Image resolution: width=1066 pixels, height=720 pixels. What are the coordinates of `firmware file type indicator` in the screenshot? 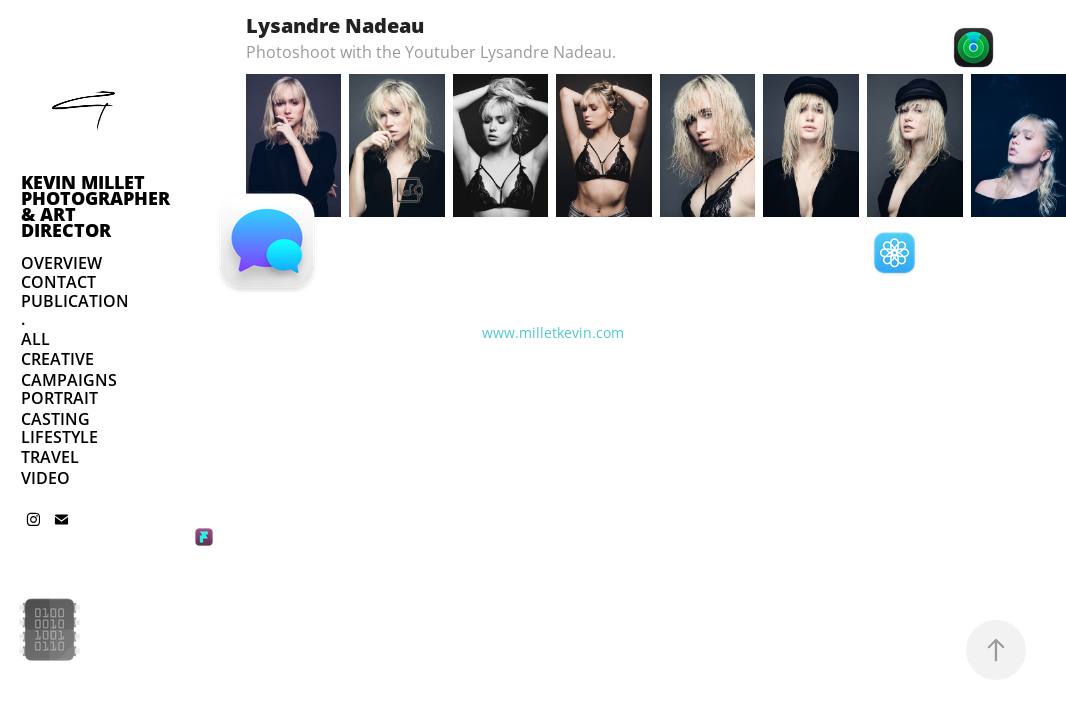 It's located at (49, 629).